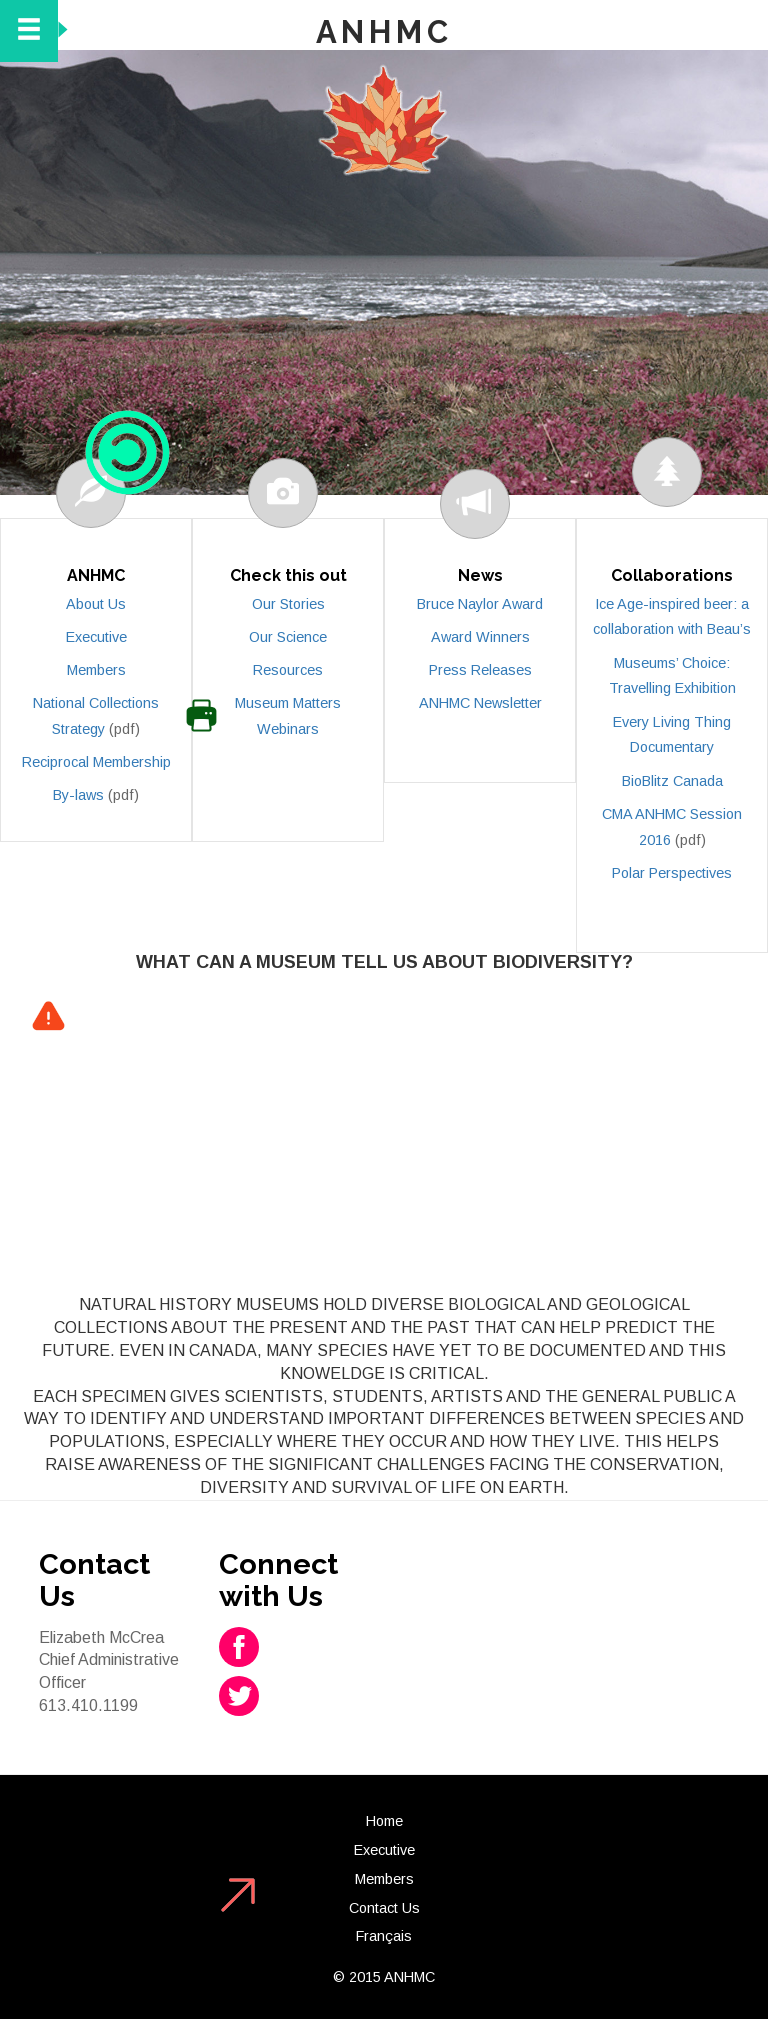 This screenshot has height=2019, width=768. What do you see at coordinates (48, 1017) in the screenshot?
I see `indicates a warning or caution state` at bounding box center [48, 1017].